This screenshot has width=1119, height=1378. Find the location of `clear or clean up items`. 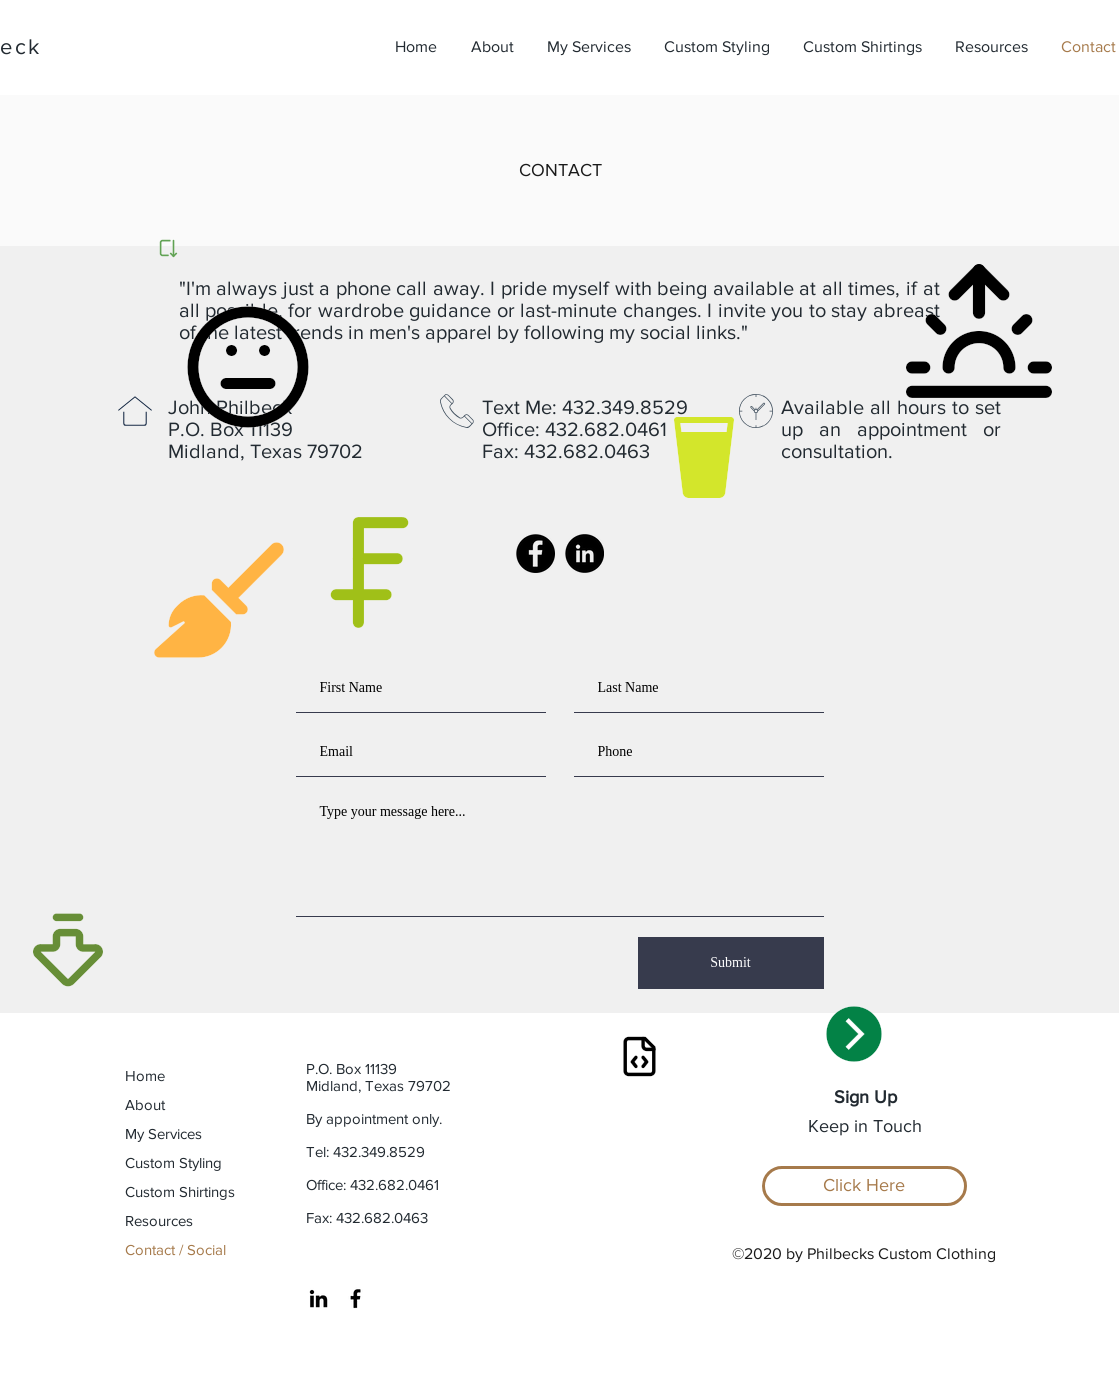

clear or clean up items is located at coordinates (219, 600).